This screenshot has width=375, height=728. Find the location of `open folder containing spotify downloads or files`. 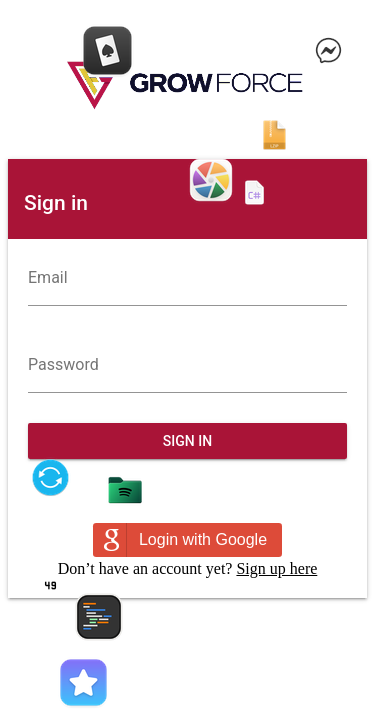

open folder containing spotify downloads or files is located at coordinates (125, 491).